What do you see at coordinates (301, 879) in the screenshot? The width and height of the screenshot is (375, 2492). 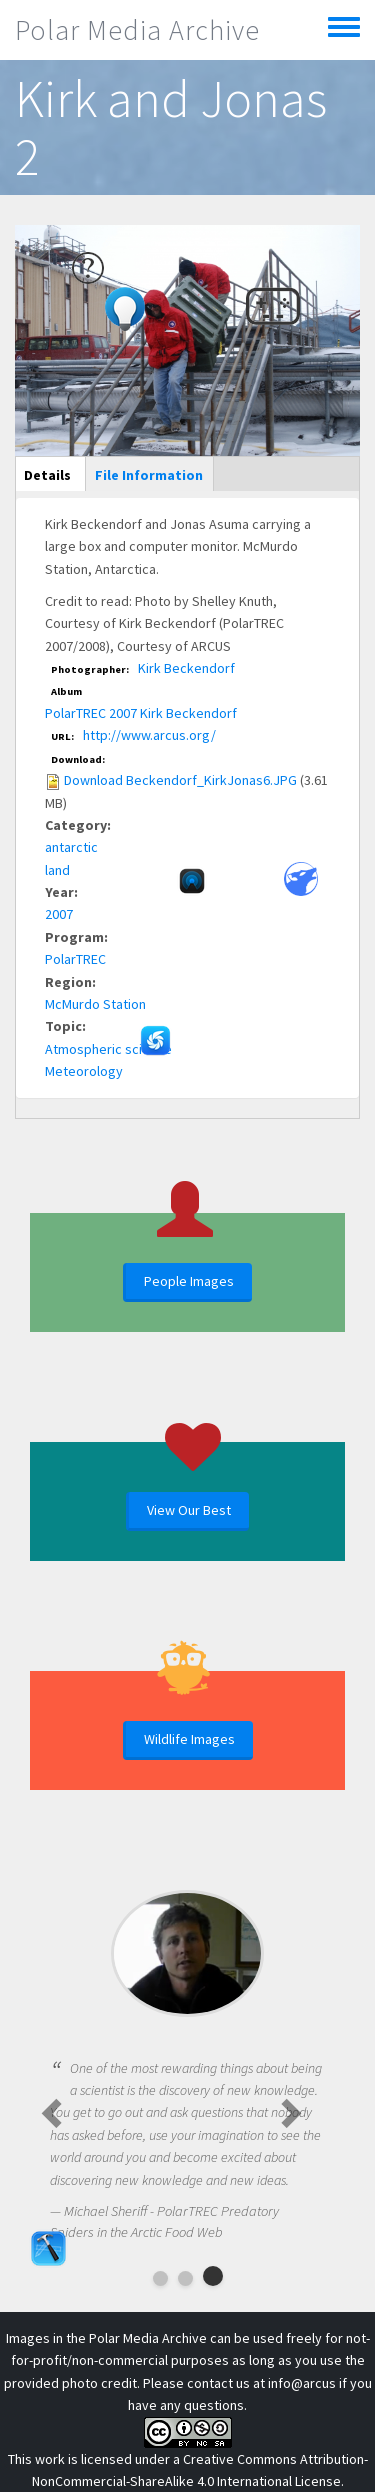 I see `open amarok music player` at bounding box center [301, 879].